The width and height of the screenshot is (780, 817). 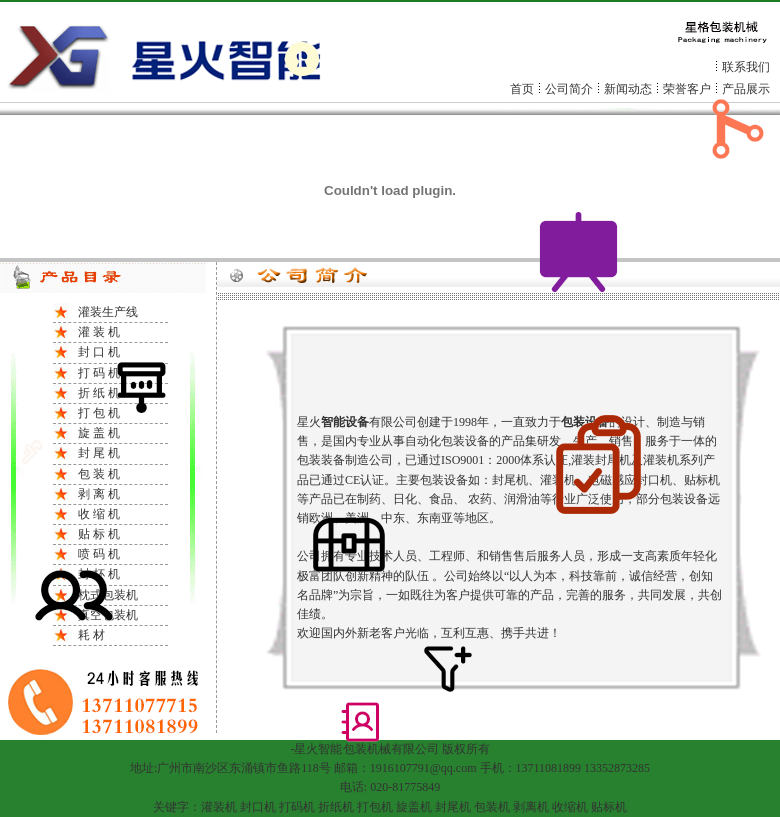 What do you see at coordinates (738, 129) in the screenshot?
I see `merge branches in version control` at bounding box center [738, 129].